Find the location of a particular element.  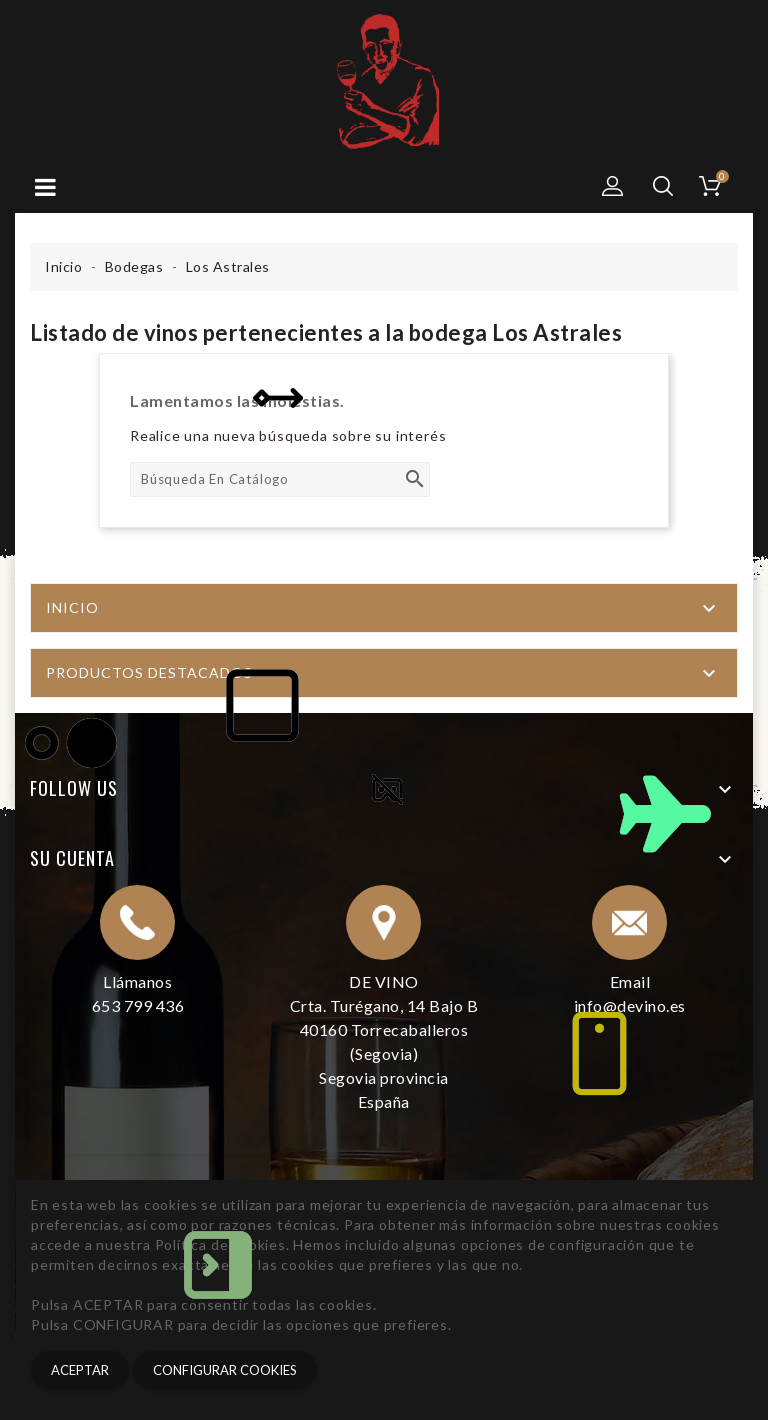

collapse the right sidebar panel is located at coordinates (218, 1265).